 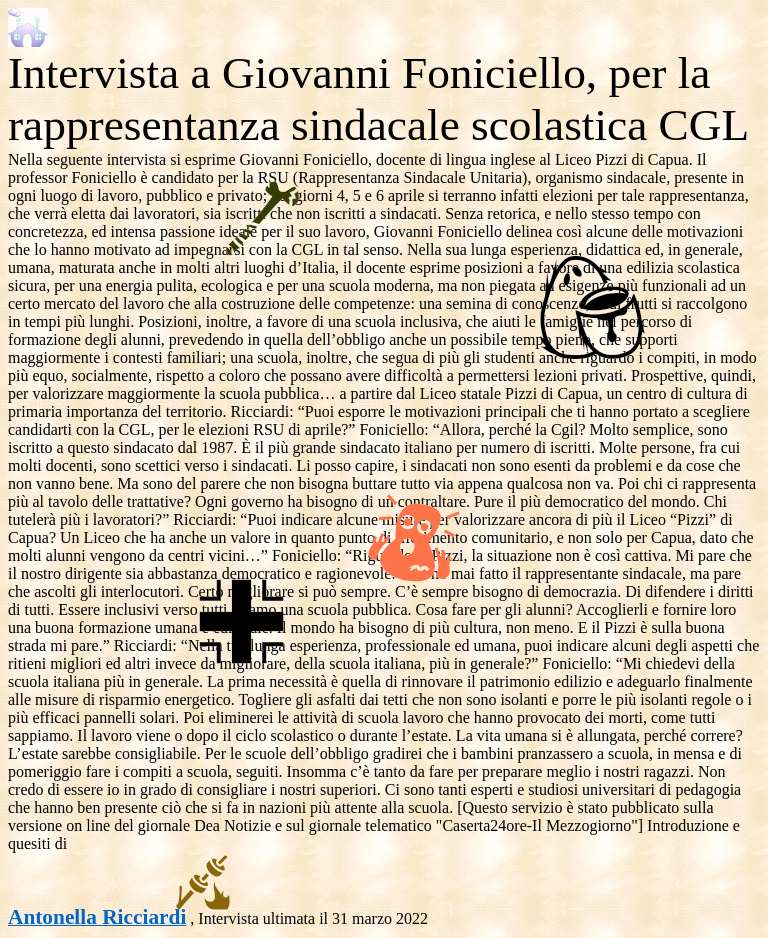 What do you see at coordinates (592, 307) in the screenshot?
I see `tropical or beach-themed game item` at bounding box center [592, 307].